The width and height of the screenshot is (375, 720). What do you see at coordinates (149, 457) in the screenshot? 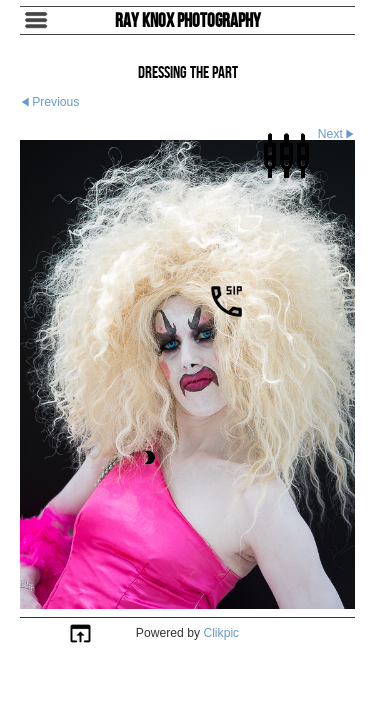
I see `toggle dark mode or night theme` at bounding box center [149, 457].